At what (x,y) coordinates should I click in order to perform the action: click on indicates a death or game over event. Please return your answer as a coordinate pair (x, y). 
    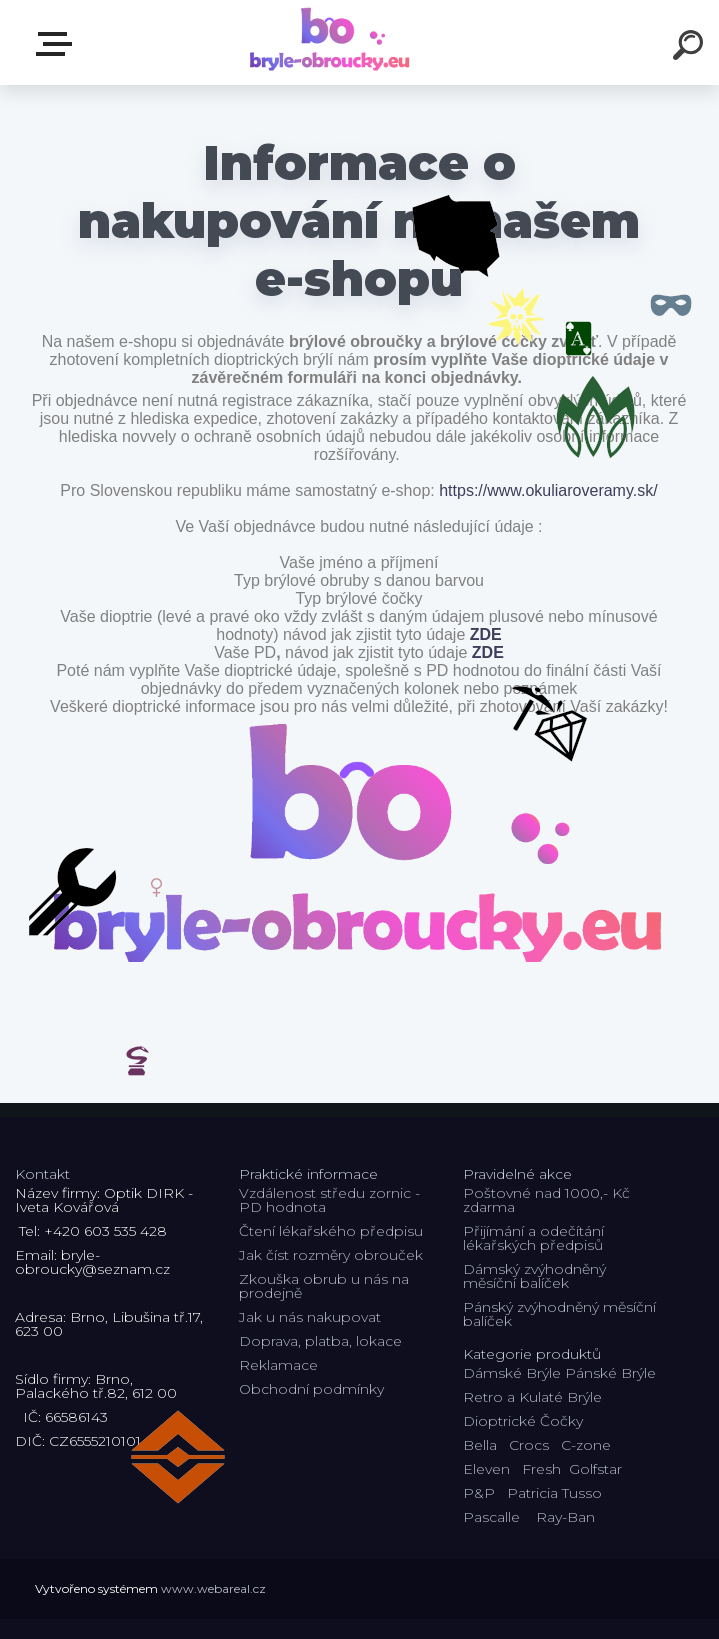
    Looking at the image, I should click on (516, 317).